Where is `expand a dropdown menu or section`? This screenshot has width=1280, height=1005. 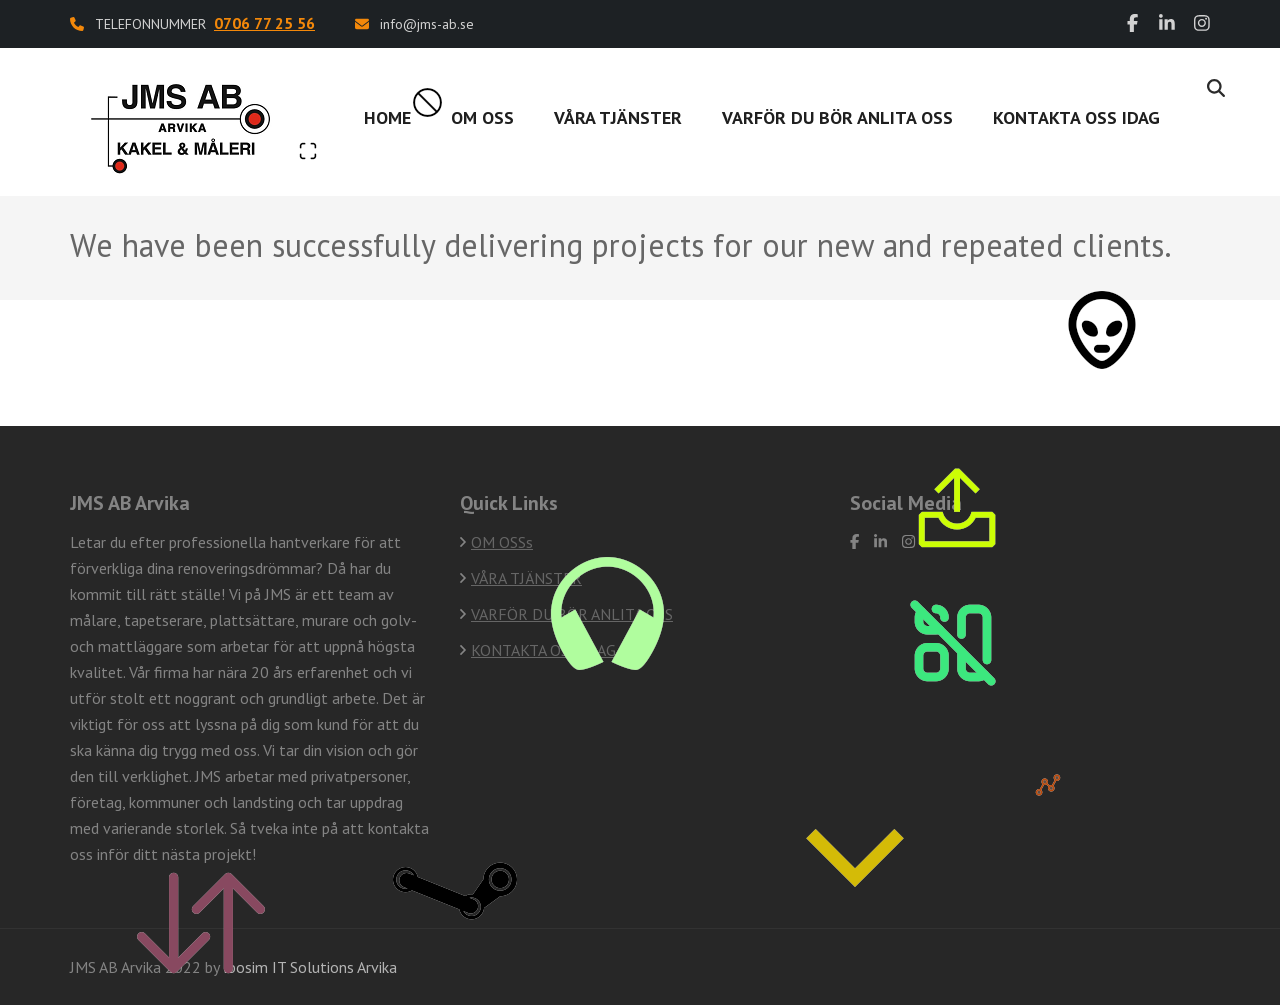
expand a dropdown menu or section is located at coordinates (855, 858).